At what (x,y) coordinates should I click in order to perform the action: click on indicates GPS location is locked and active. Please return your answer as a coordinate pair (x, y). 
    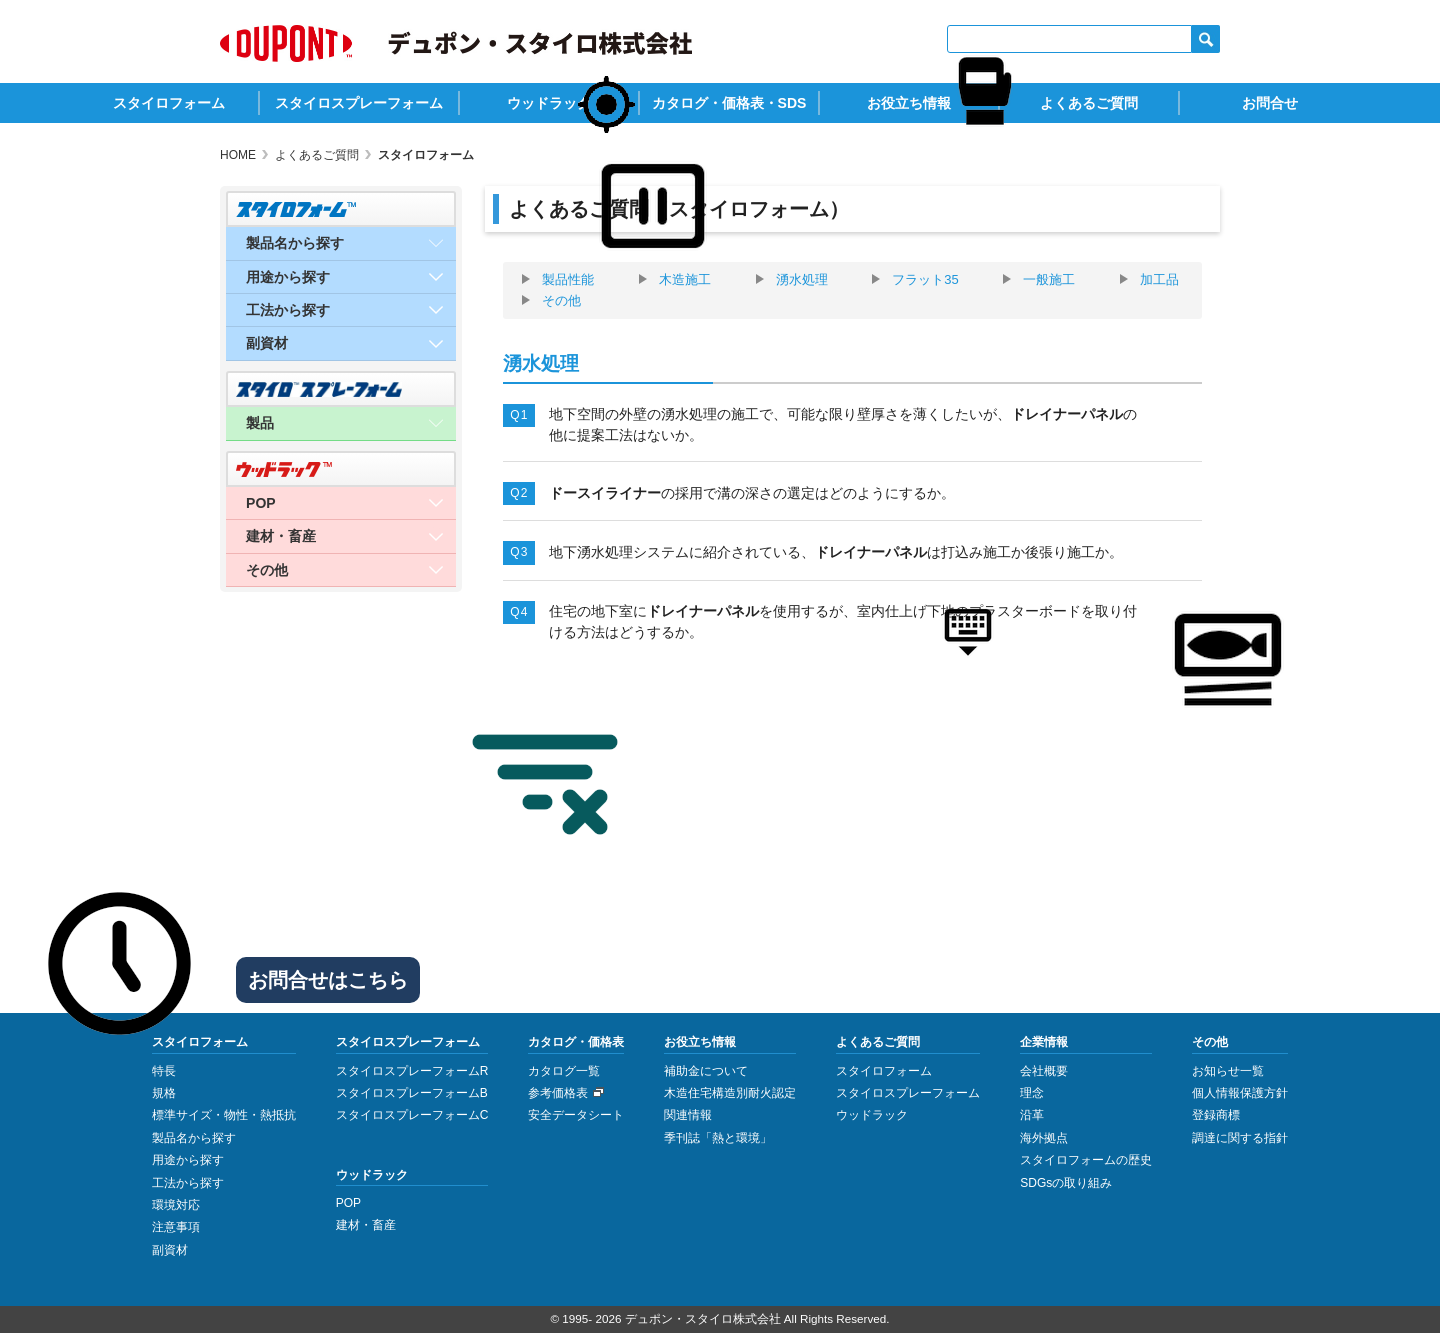
    Looking at the image, I should click on (606, 104).